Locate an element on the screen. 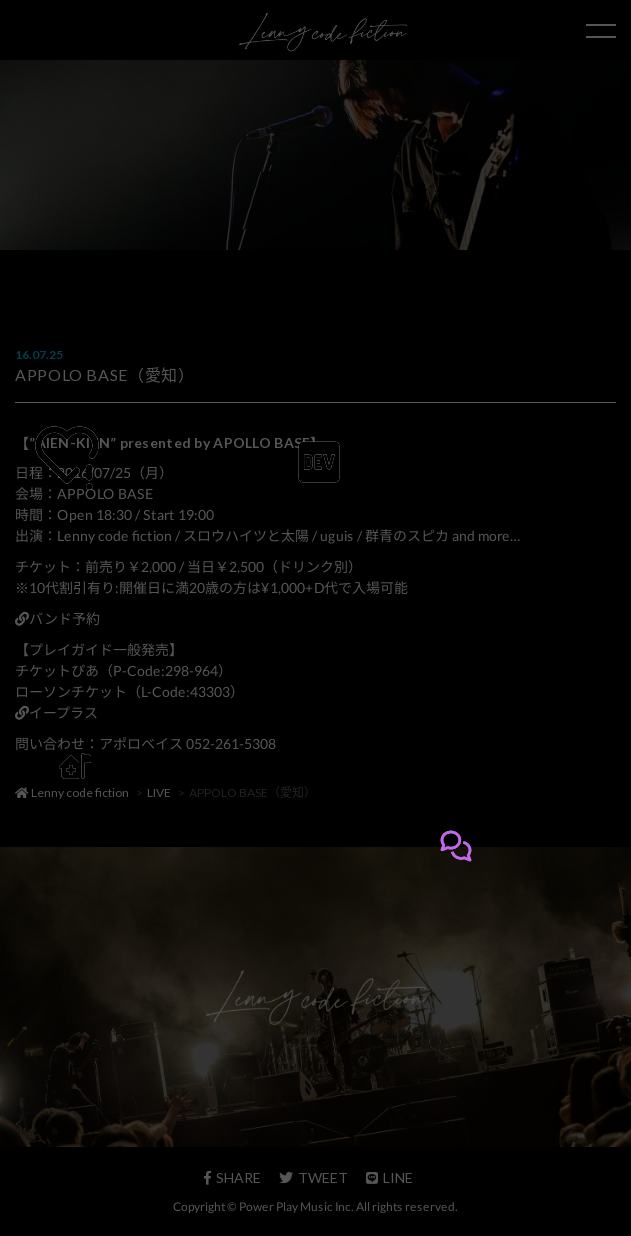  dev.to community platform logo is located at coordinates (319, 462).